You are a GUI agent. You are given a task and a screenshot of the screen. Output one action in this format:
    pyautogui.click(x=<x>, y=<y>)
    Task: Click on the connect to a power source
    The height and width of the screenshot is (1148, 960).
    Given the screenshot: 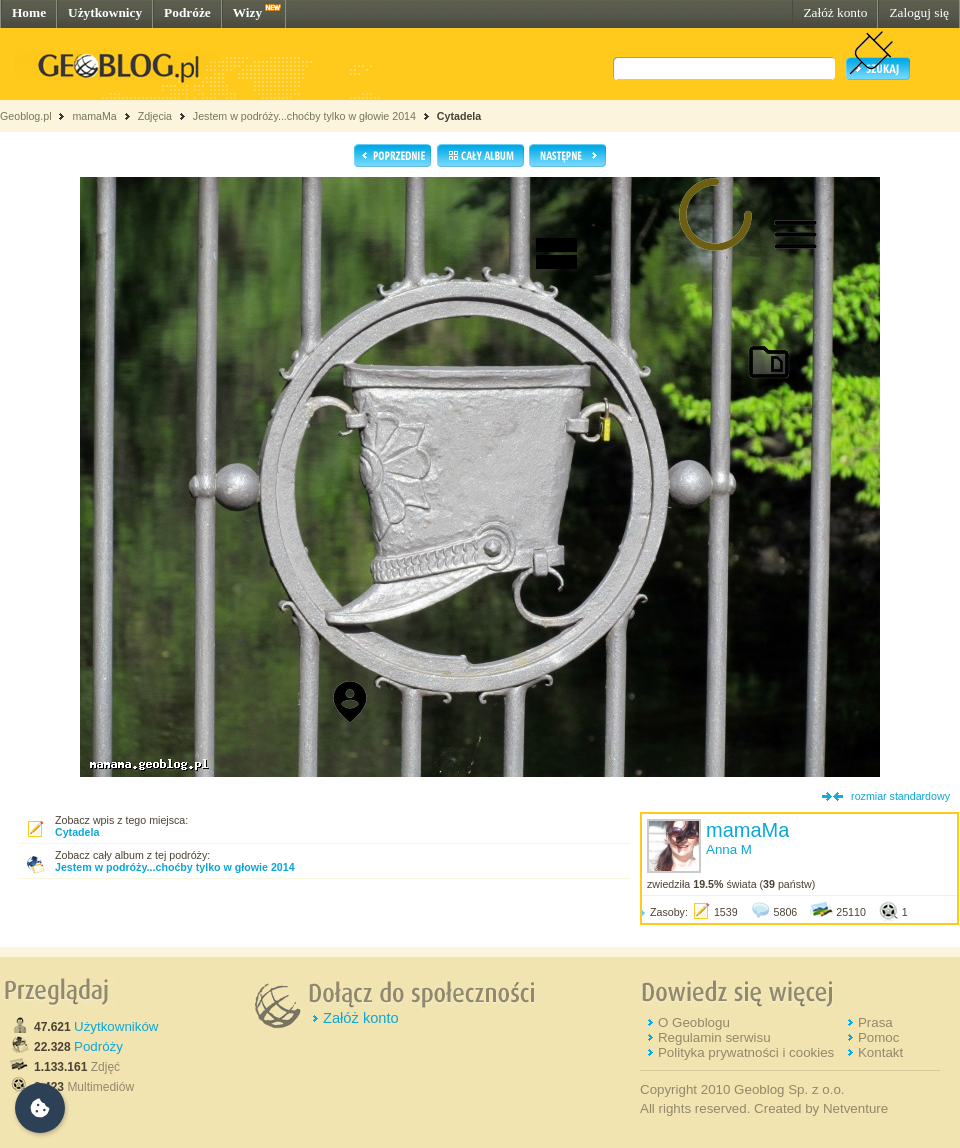 What is the action you would take?
    pyautogui.click(x=870, y=53)
    